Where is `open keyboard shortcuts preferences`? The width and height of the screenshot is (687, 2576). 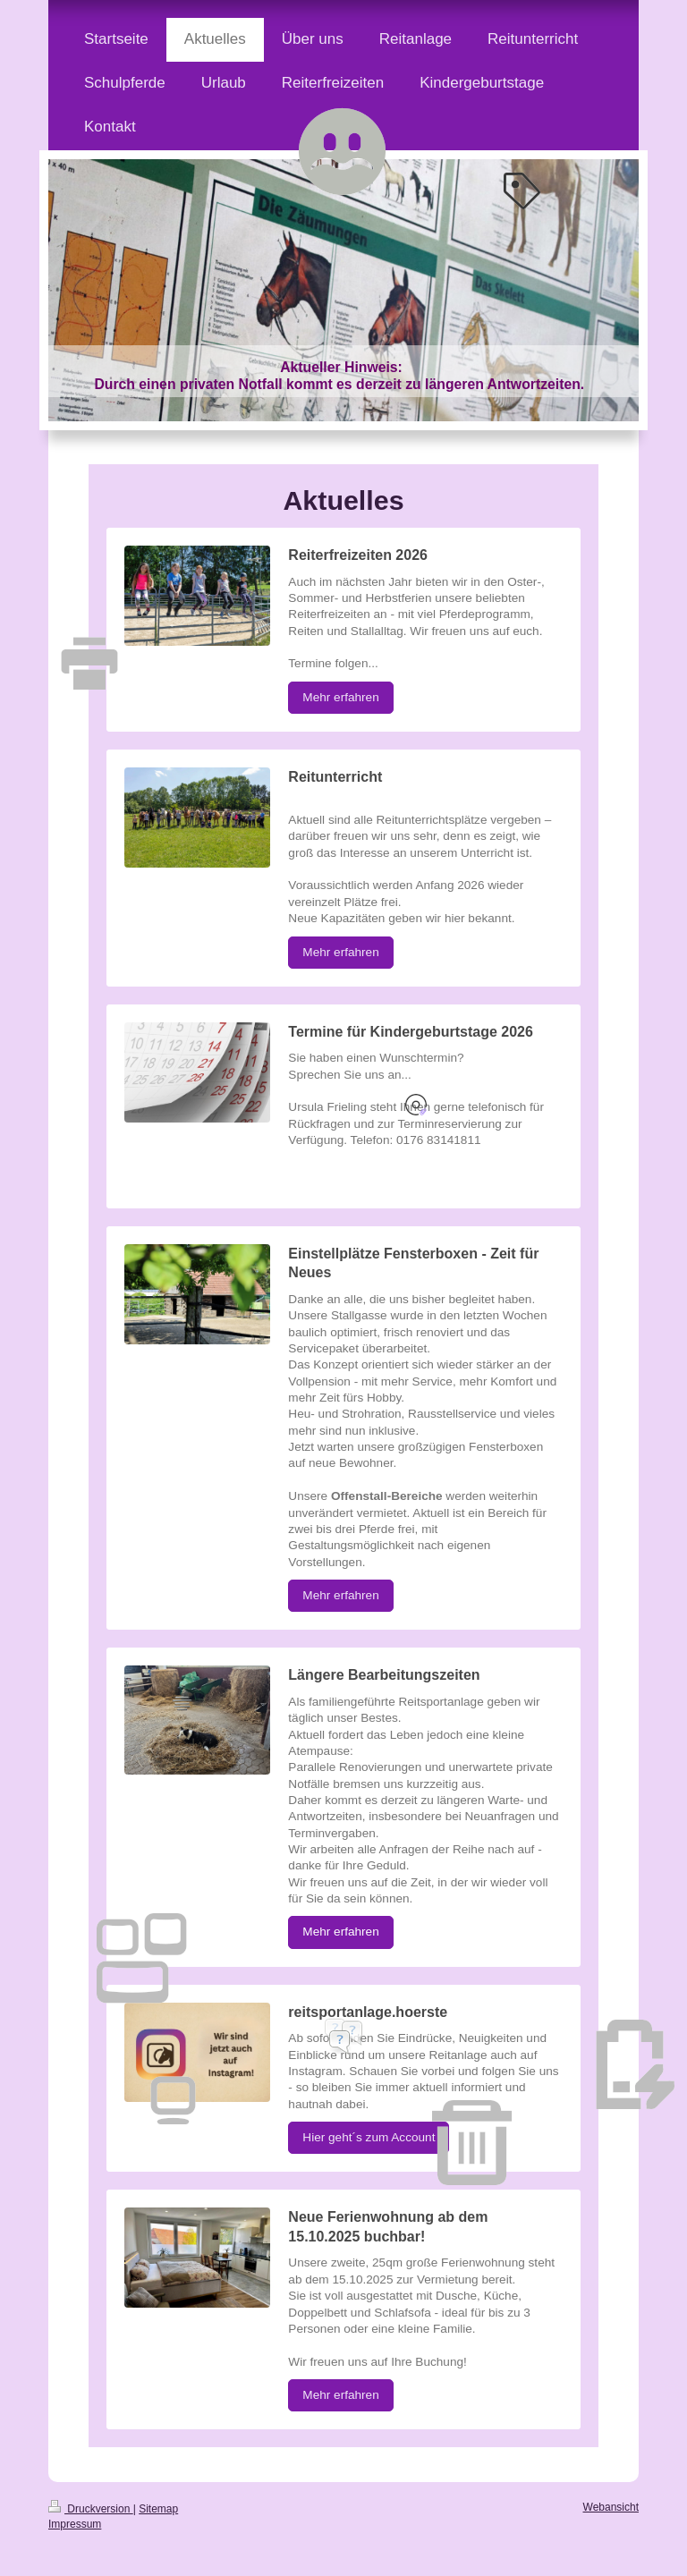 open keyboard shortcuts preferences is located at coordinates (144, 1961).